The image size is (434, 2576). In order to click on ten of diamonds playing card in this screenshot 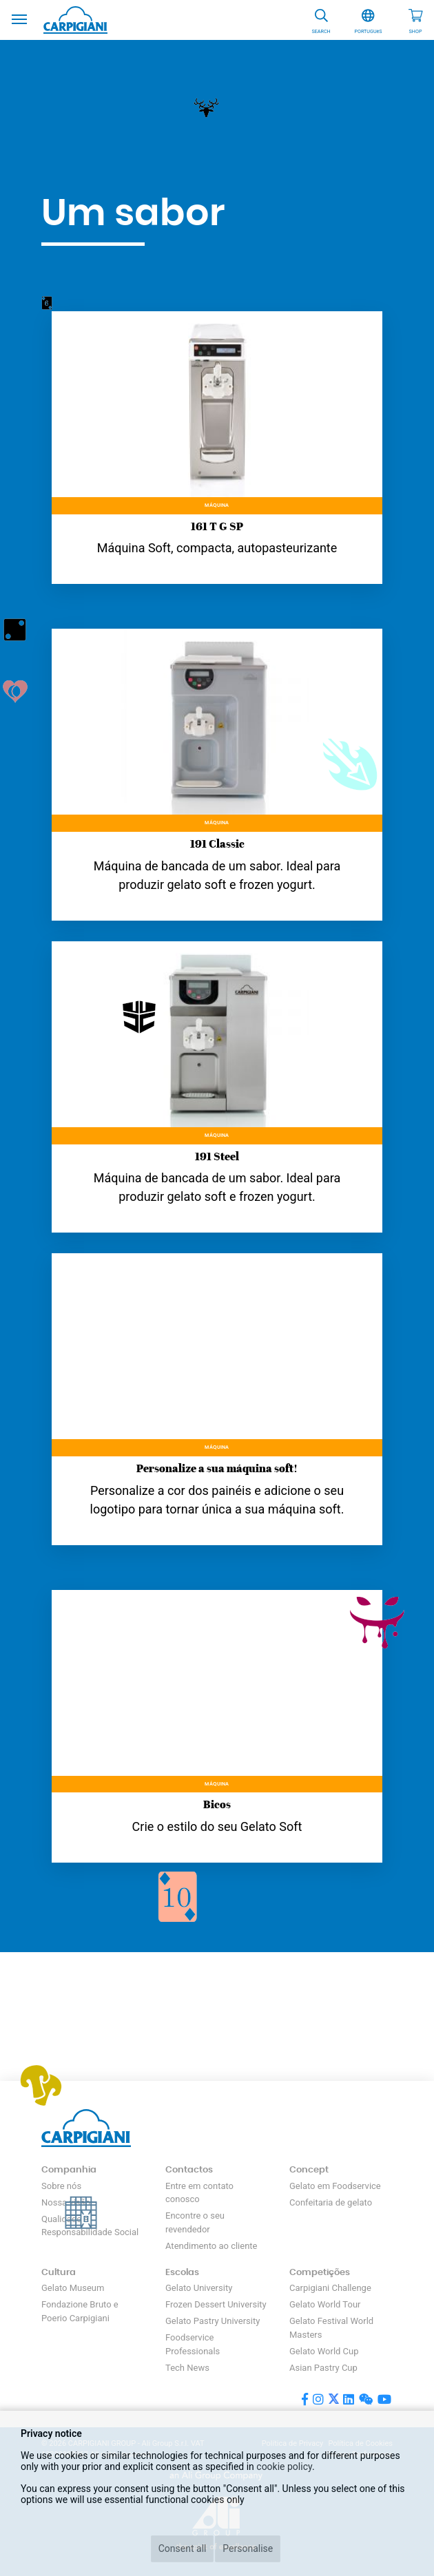, I will do `click(177, 1896)`.